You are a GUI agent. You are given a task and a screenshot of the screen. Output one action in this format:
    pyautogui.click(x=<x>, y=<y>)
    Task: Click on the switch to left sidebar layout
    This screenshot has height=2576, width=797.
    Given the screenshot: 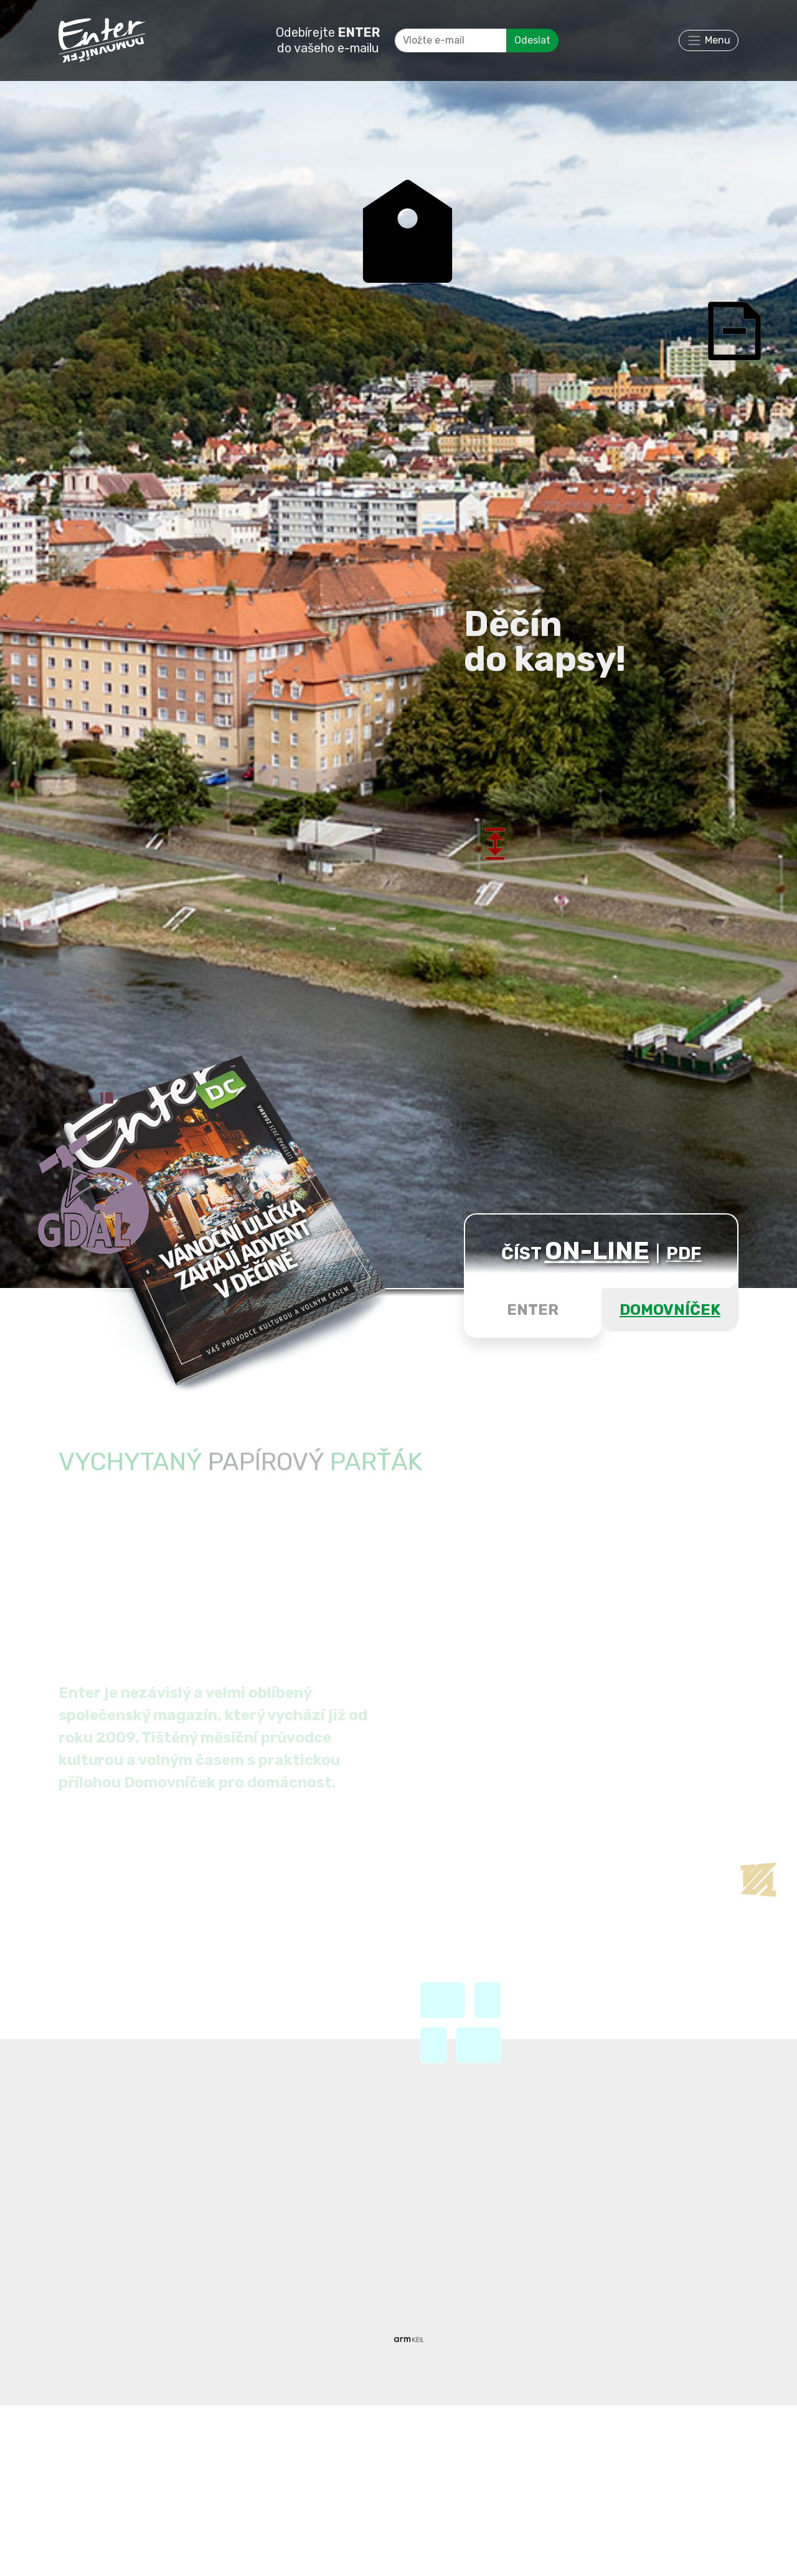 What is the action you would take?
    pyautogui.click(x=106, y=1097)
    